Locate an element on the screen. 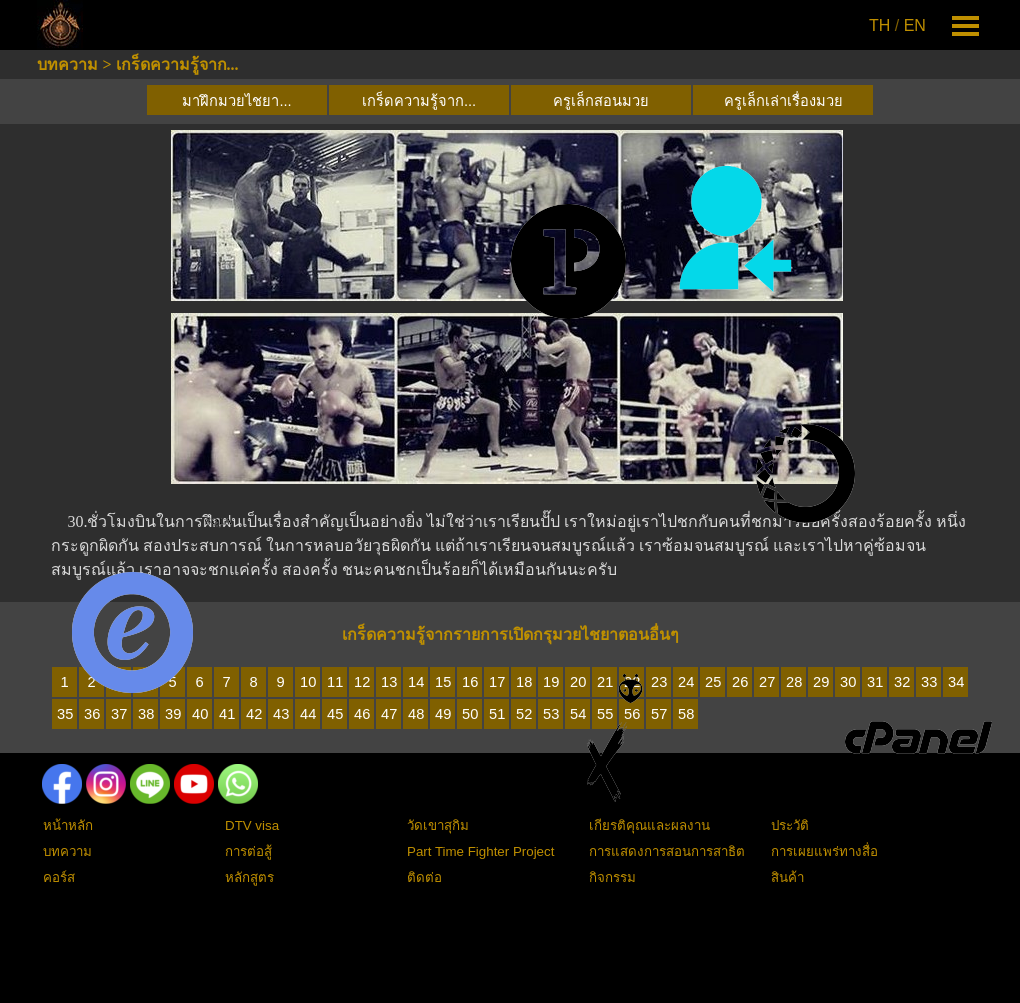  access cPanel web hosting control panel is located at coordinates (918, 737).